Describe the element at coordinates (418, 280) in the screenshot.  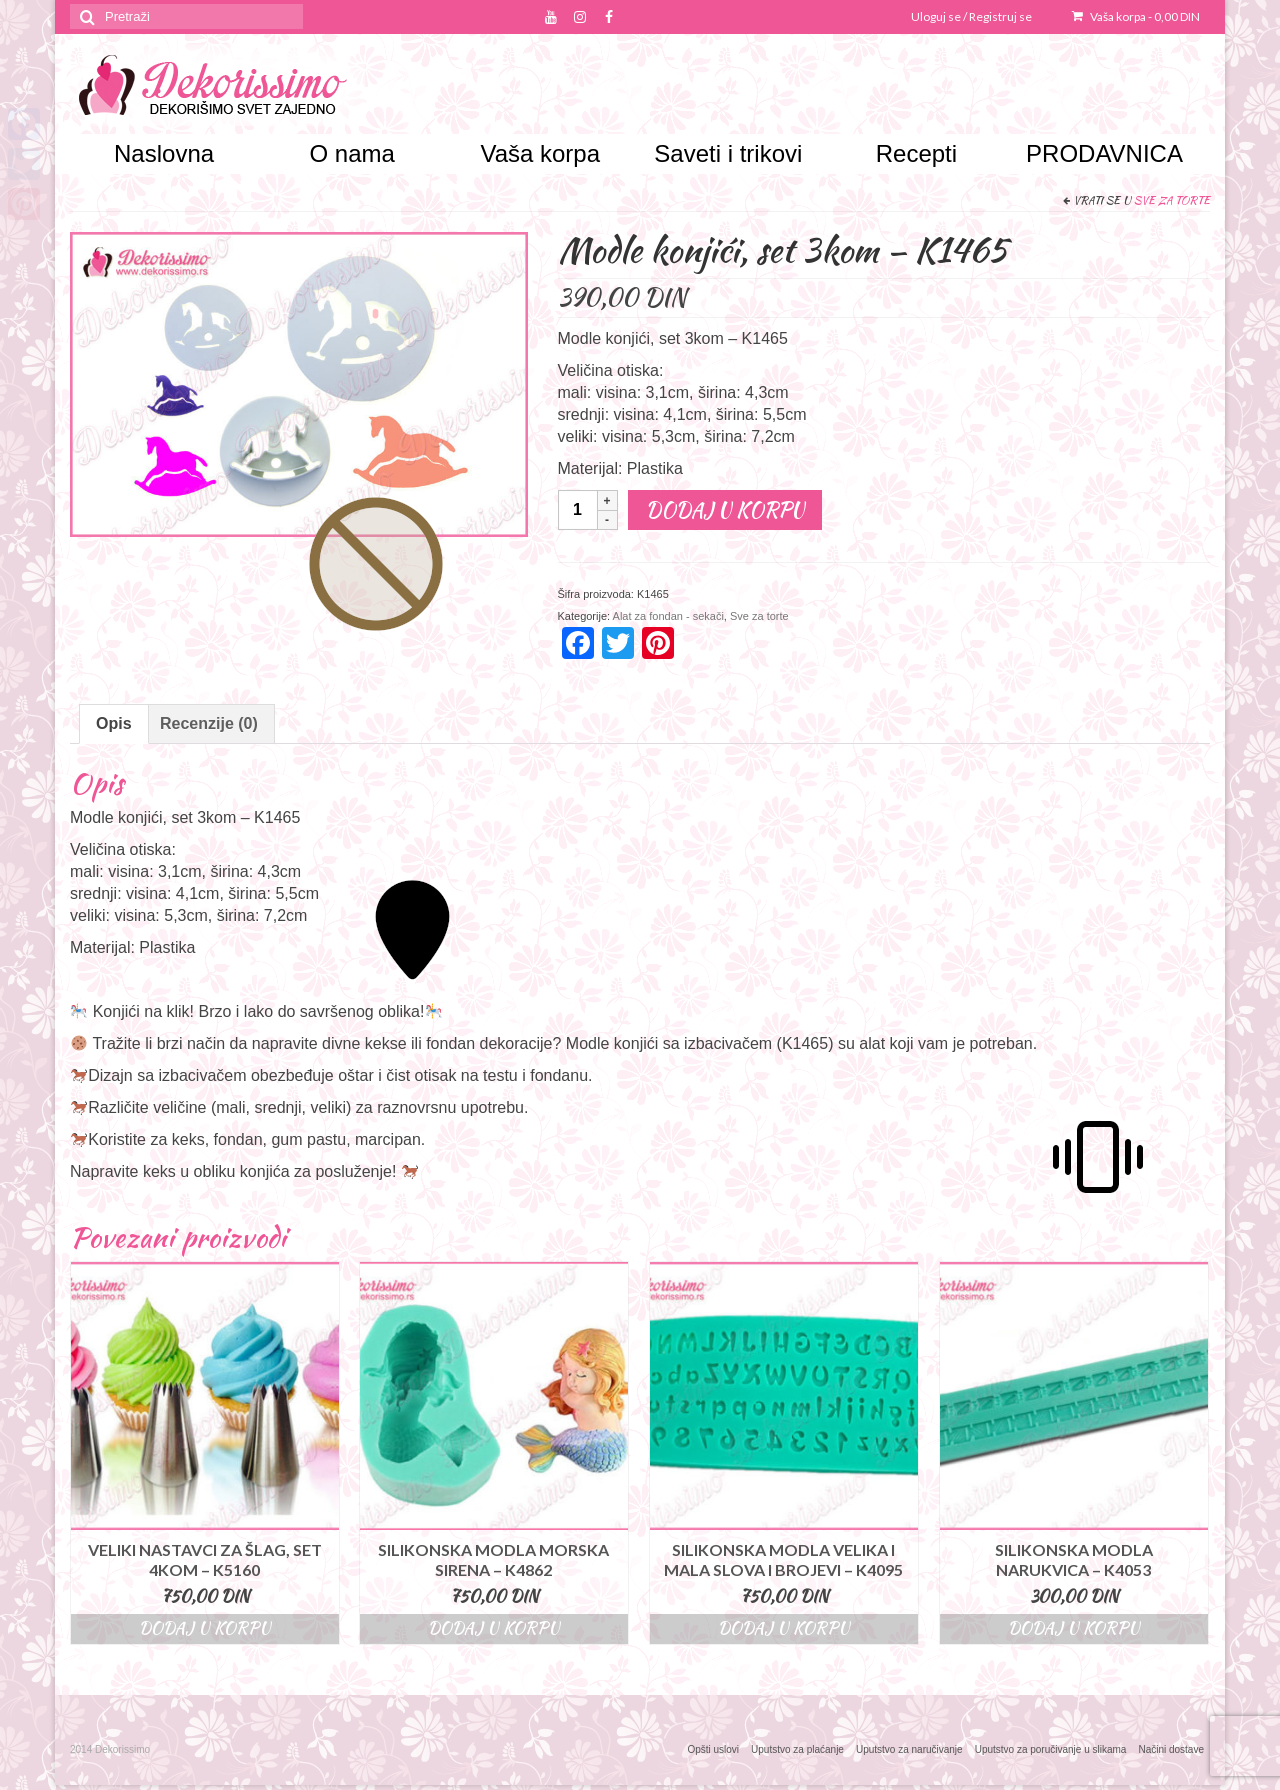
I see `indicates no cellular signal available` at that location.